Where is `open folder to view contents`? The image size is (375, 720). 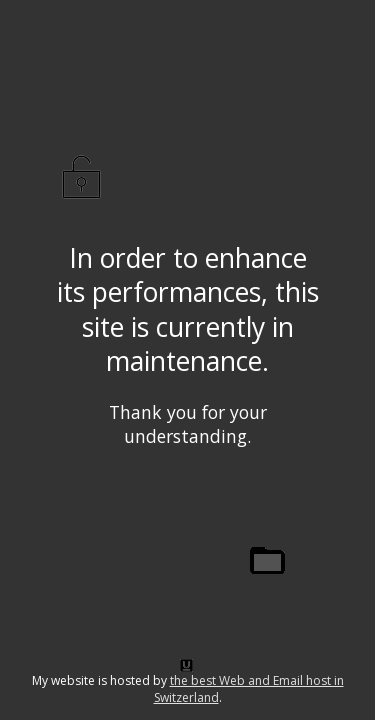 open folder to view contents is located at coordinates (267, 560).